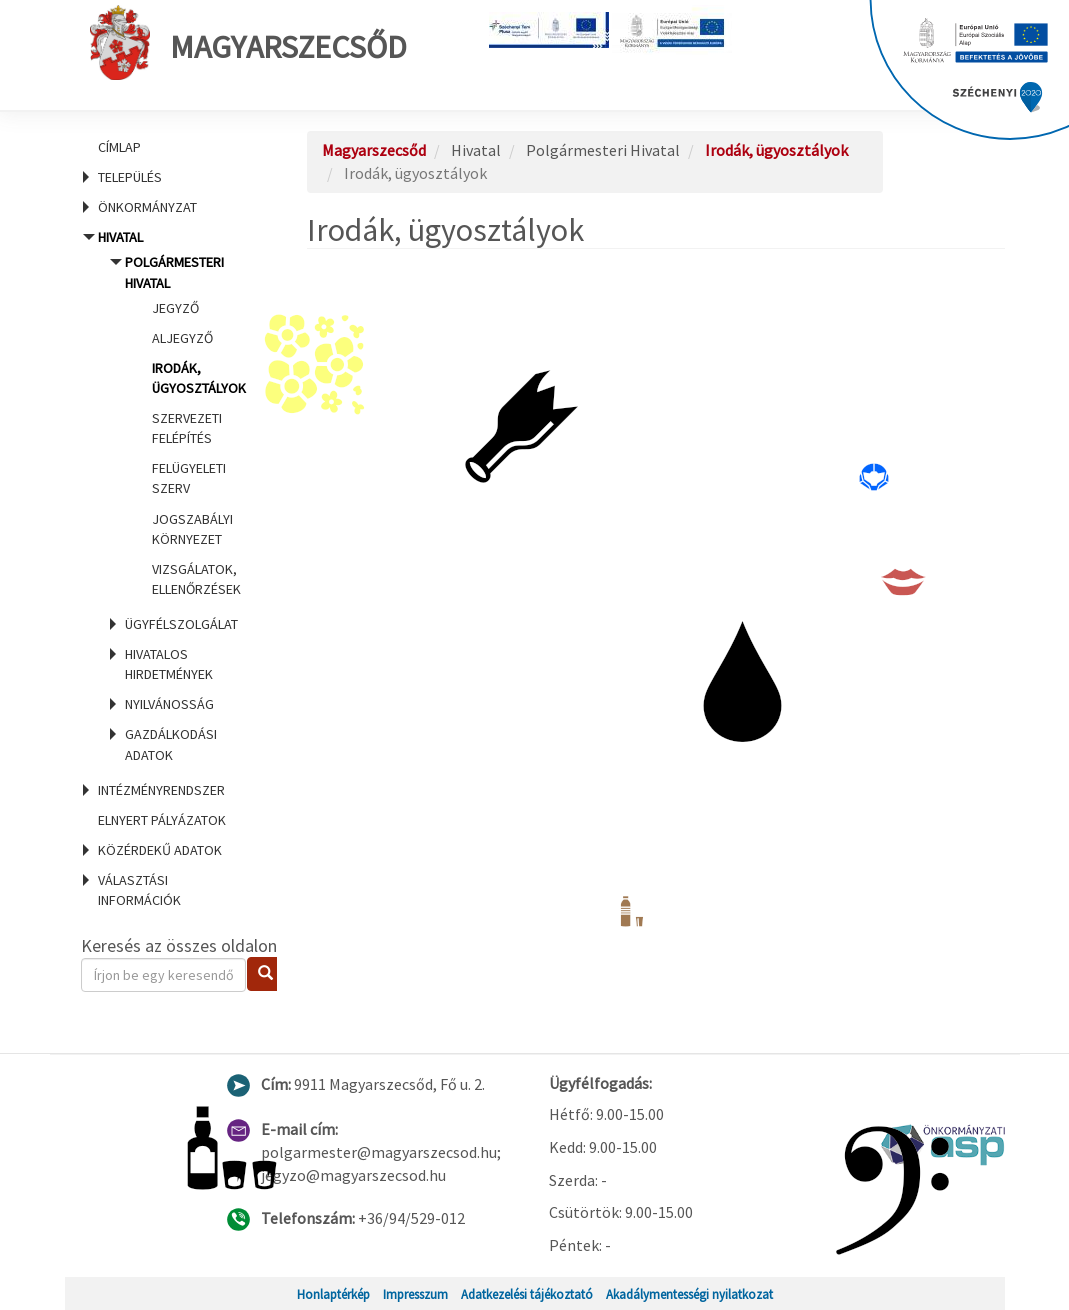  What do you see at coordinates (232, 1148) in the screenshot?
I see `browse alcoholic beverages or bar menu` at bounding box center [232, 1148].